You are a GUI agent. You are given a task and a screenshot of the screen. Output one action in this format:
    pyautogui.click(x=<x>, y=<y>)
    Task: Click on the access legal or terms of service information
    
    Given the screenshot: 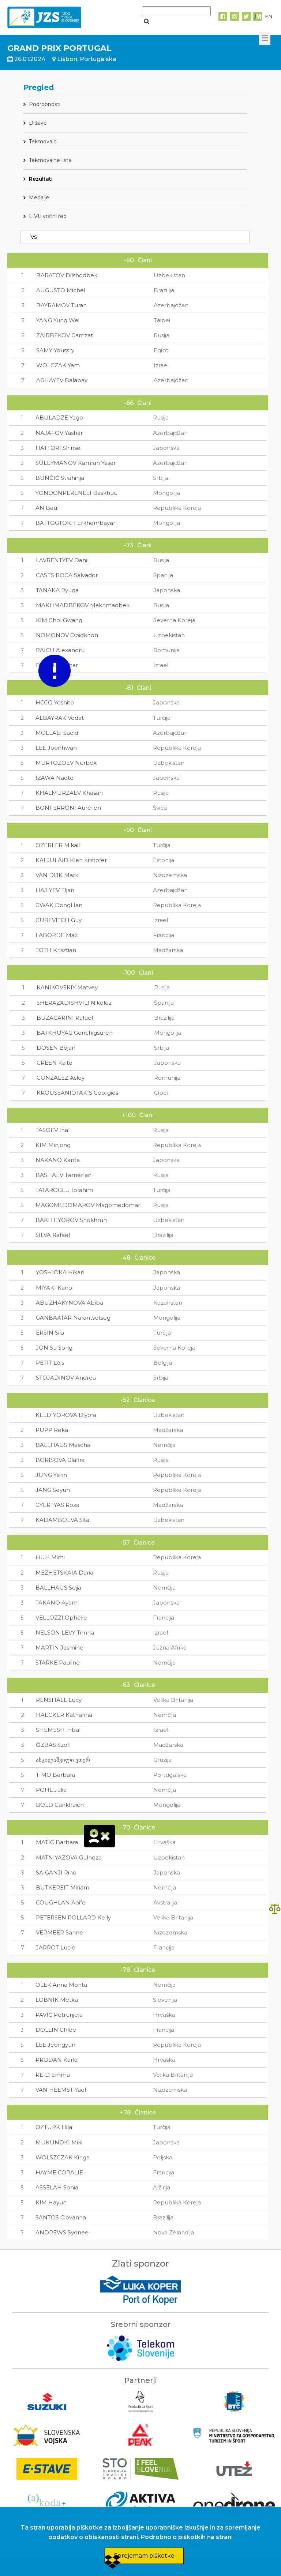 What is the action you would take?
    pyautogui.click(x=275, y=1909)
    